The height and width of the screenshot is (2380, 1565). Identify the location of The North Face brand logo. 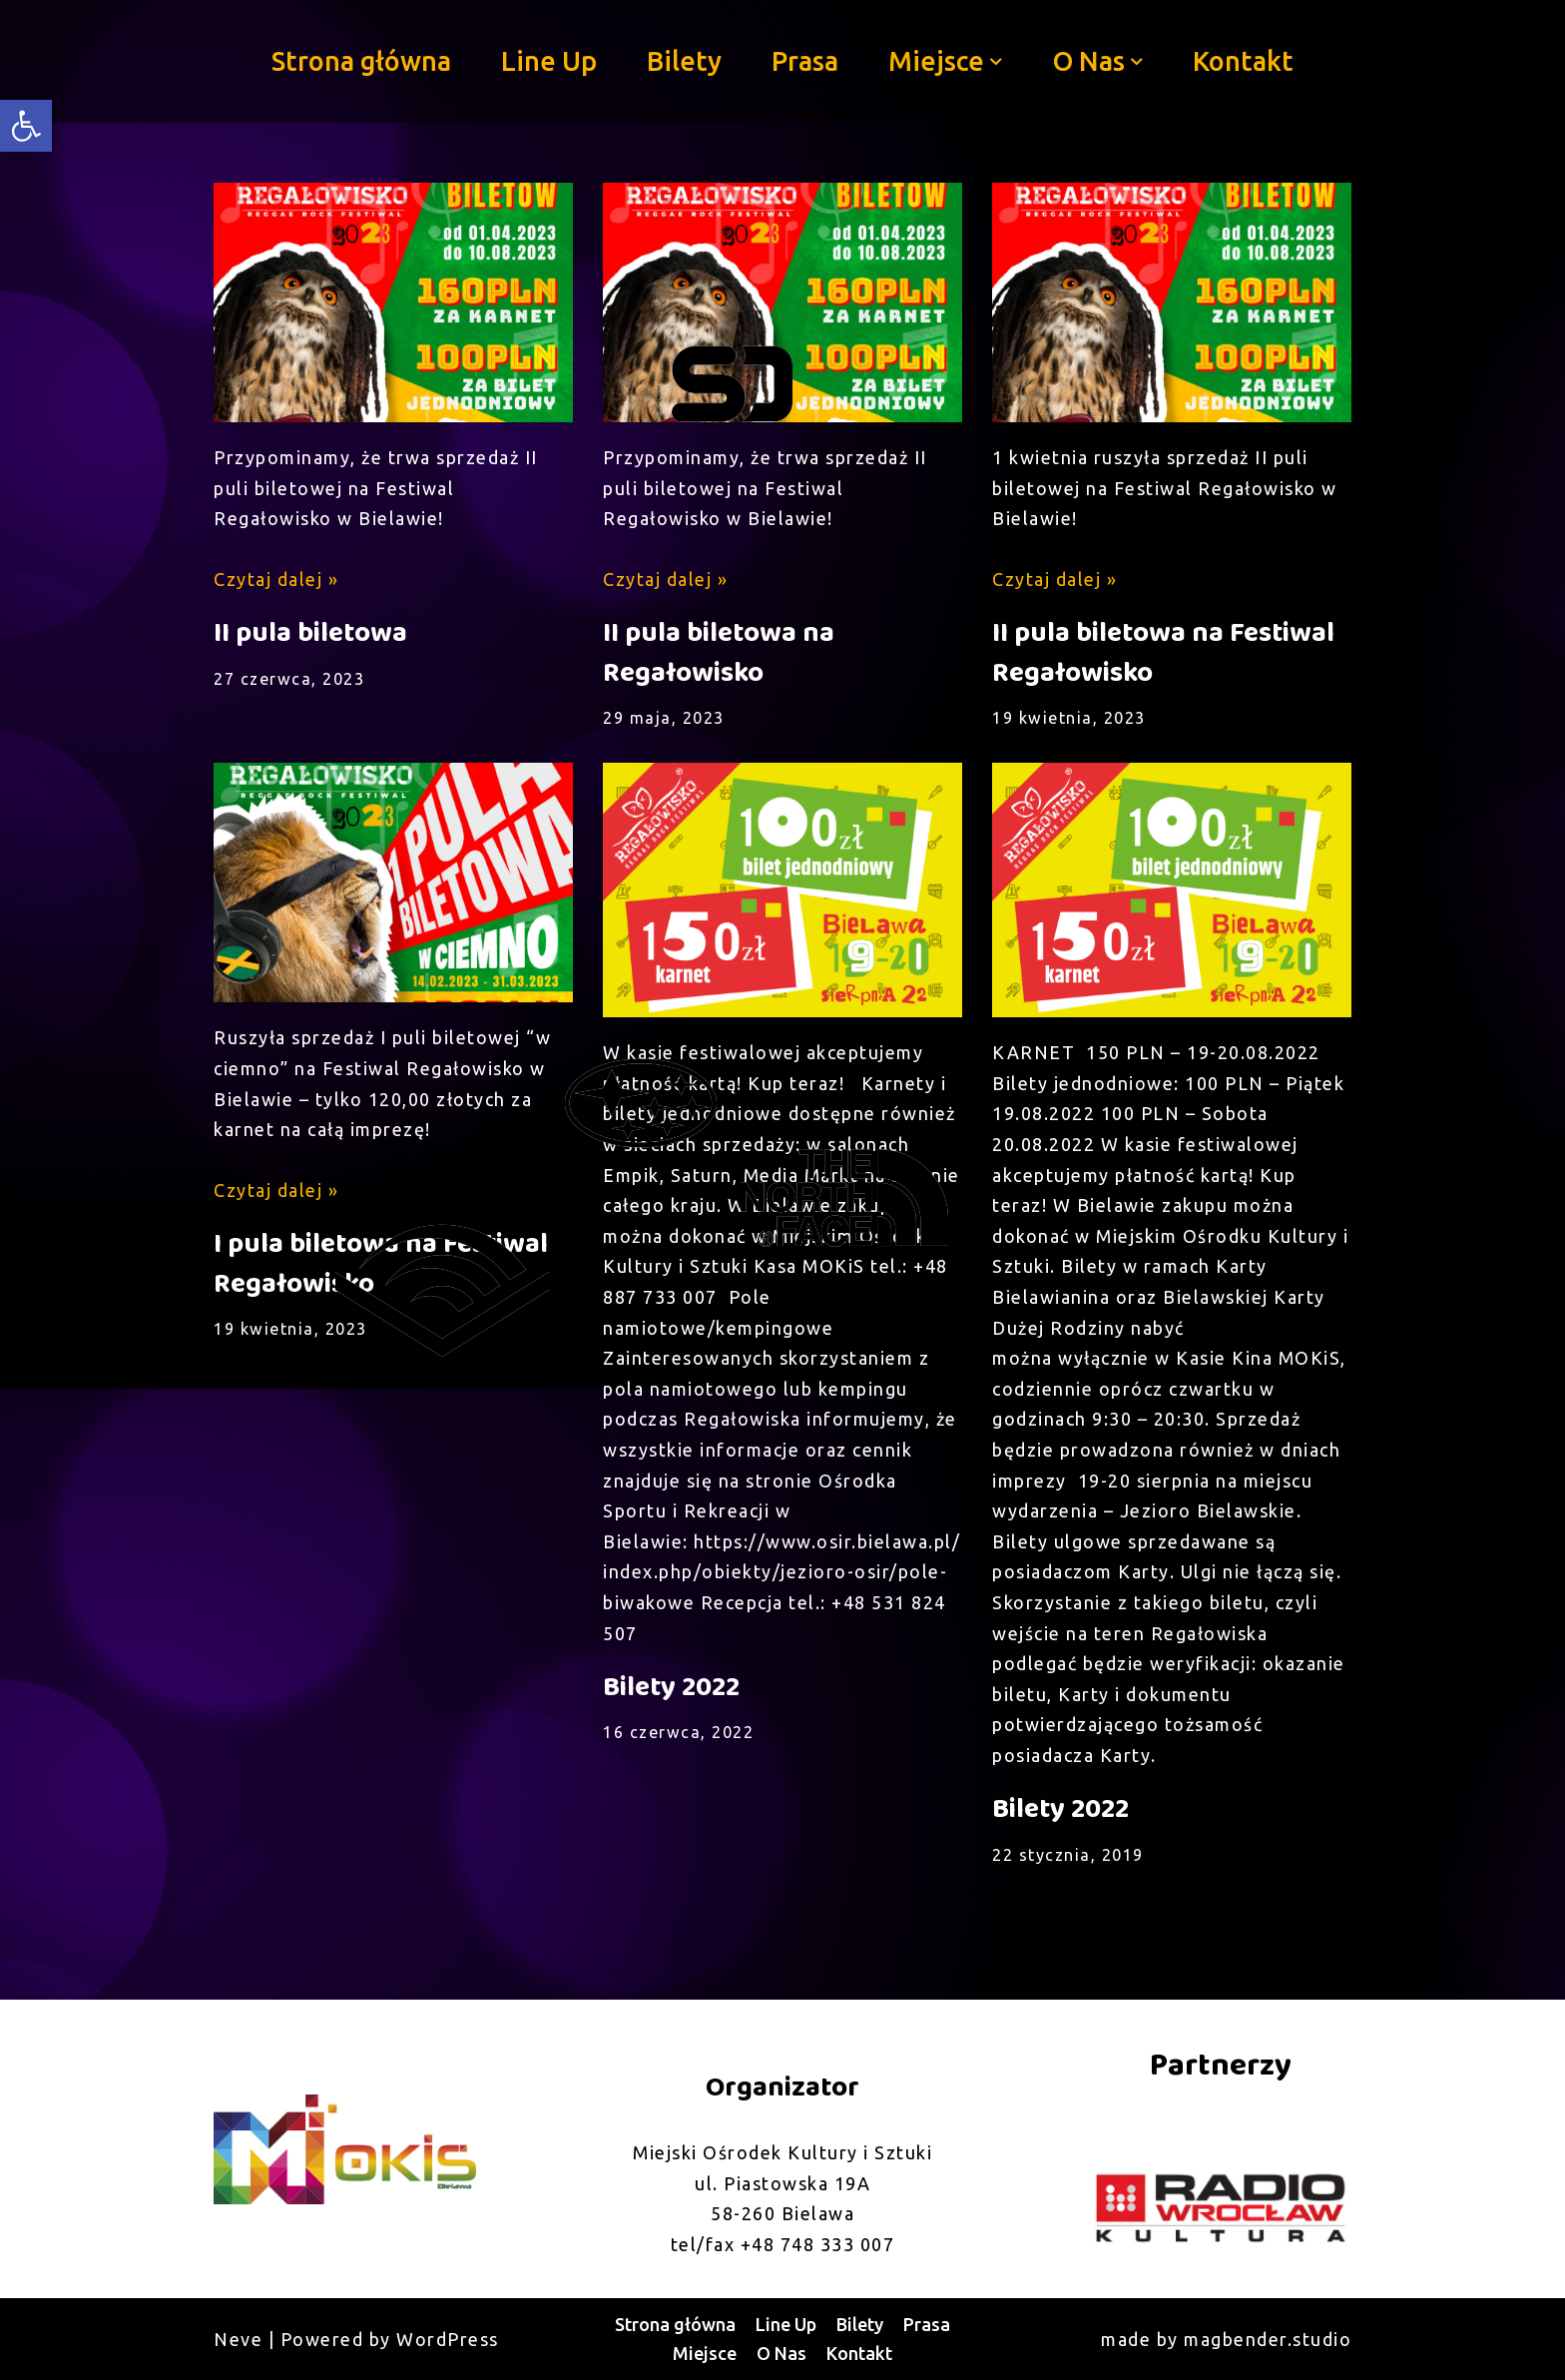
(844, 1198).